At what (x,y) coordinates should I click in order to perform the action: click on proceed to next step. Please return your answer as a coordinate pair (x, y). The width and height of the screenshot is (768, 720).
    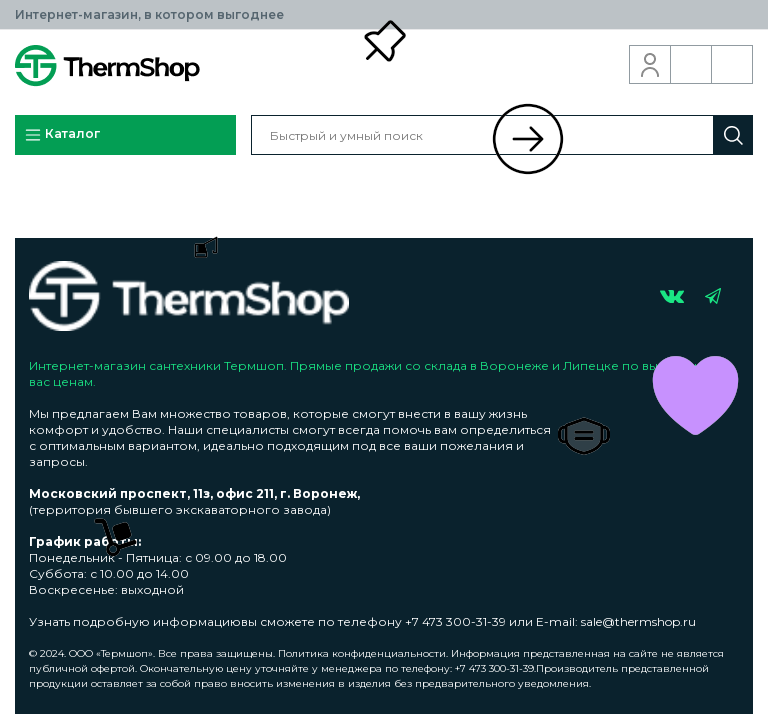
    Looking at the image, I should click on (528, 139).